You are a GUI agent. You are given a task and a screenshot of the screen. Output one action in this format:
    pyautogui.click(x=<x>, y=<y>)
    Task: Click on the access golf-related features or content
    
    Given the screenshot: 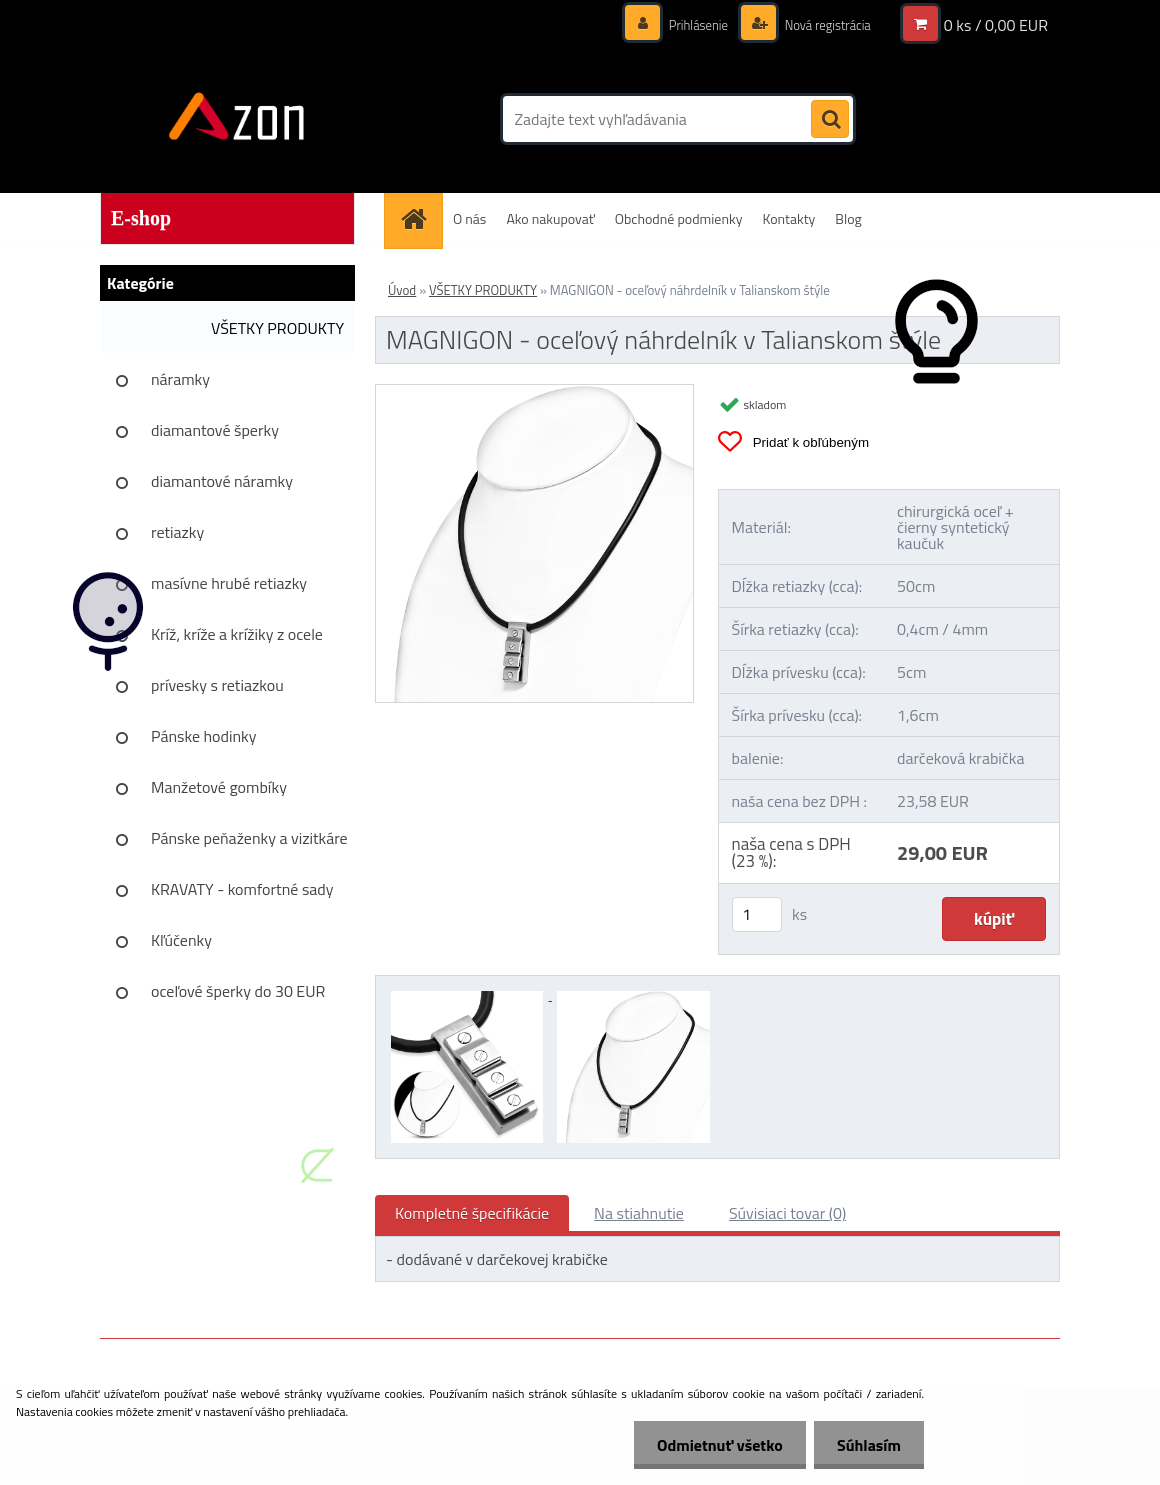 What is the action you would take?
    pyautogui.click(x=108, y=620)
    